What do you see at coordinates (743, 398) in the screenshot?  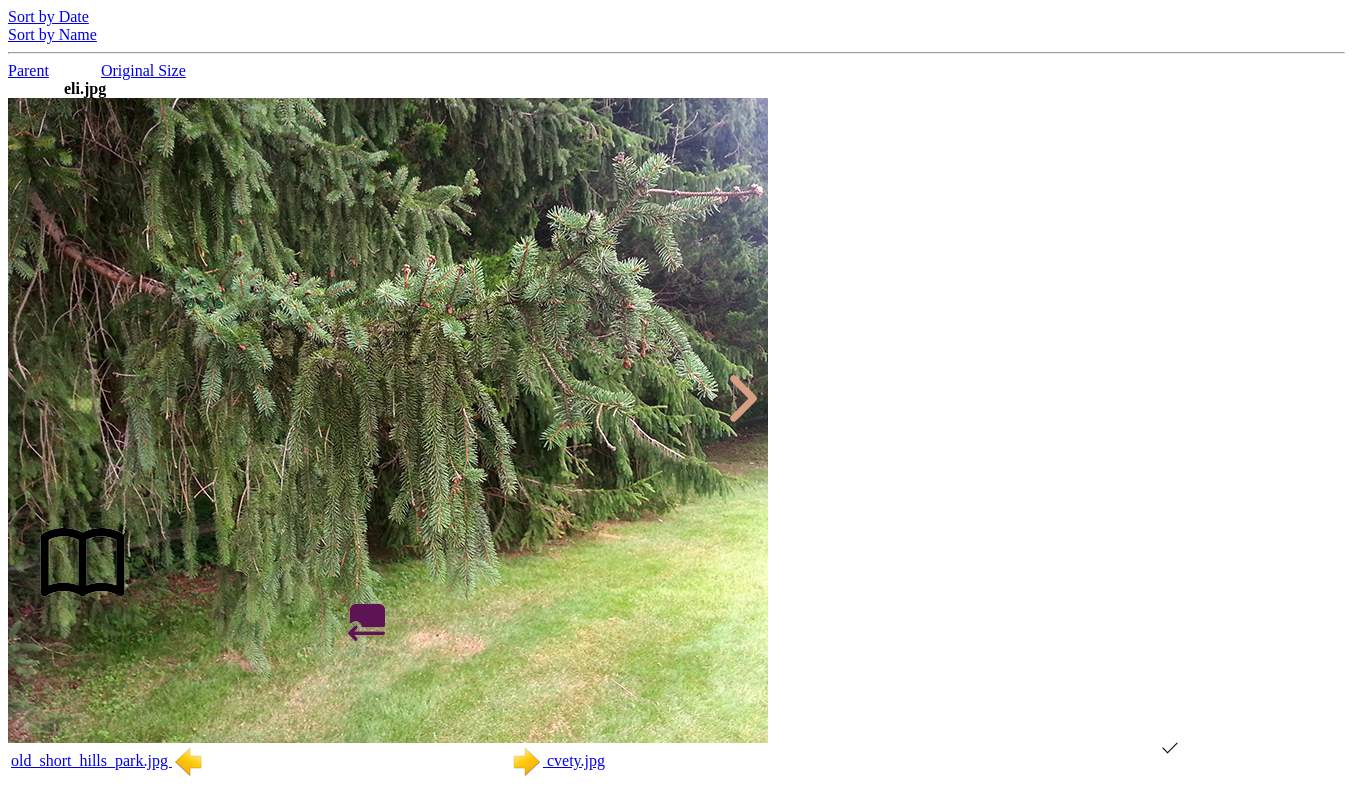 I see `navigate to the next item or page` at bounding box center [743, 398].